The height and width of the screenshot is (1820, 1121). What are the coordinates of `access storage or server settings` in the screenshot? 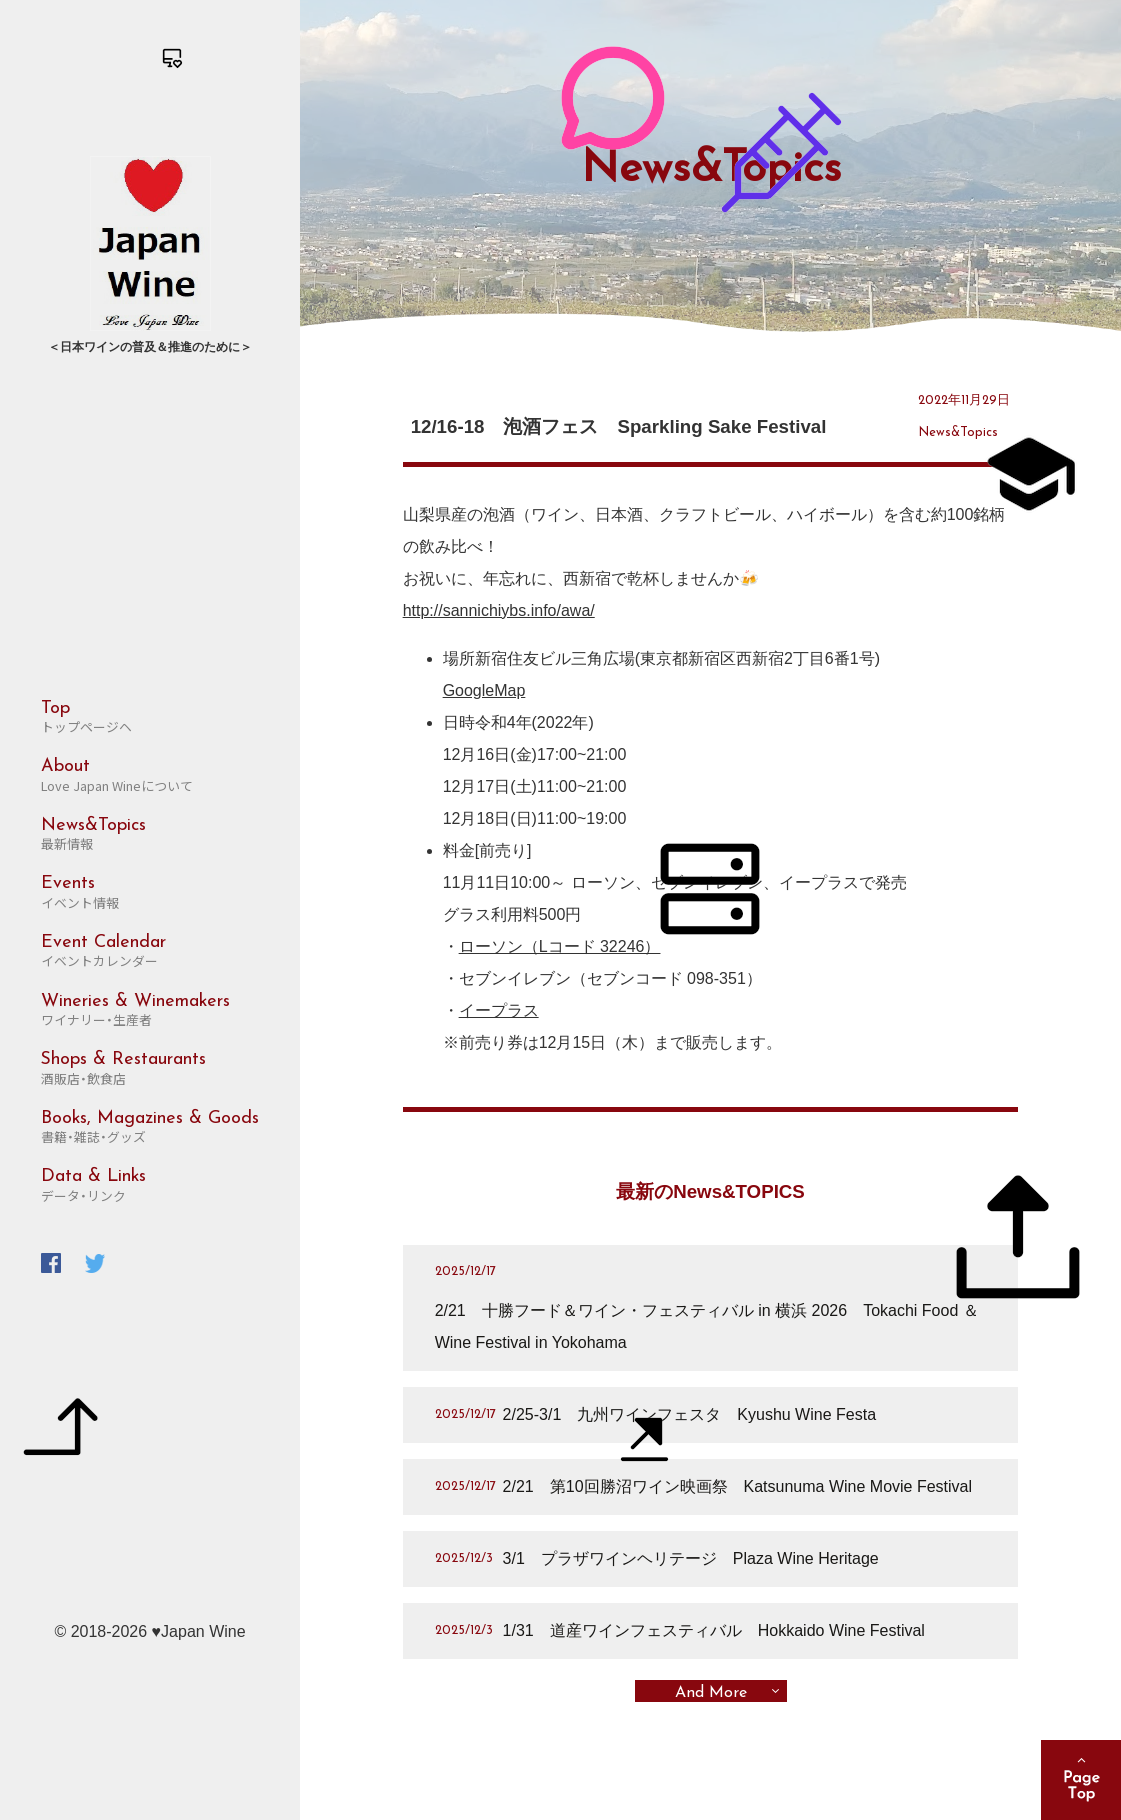 It's located at (710, 889).